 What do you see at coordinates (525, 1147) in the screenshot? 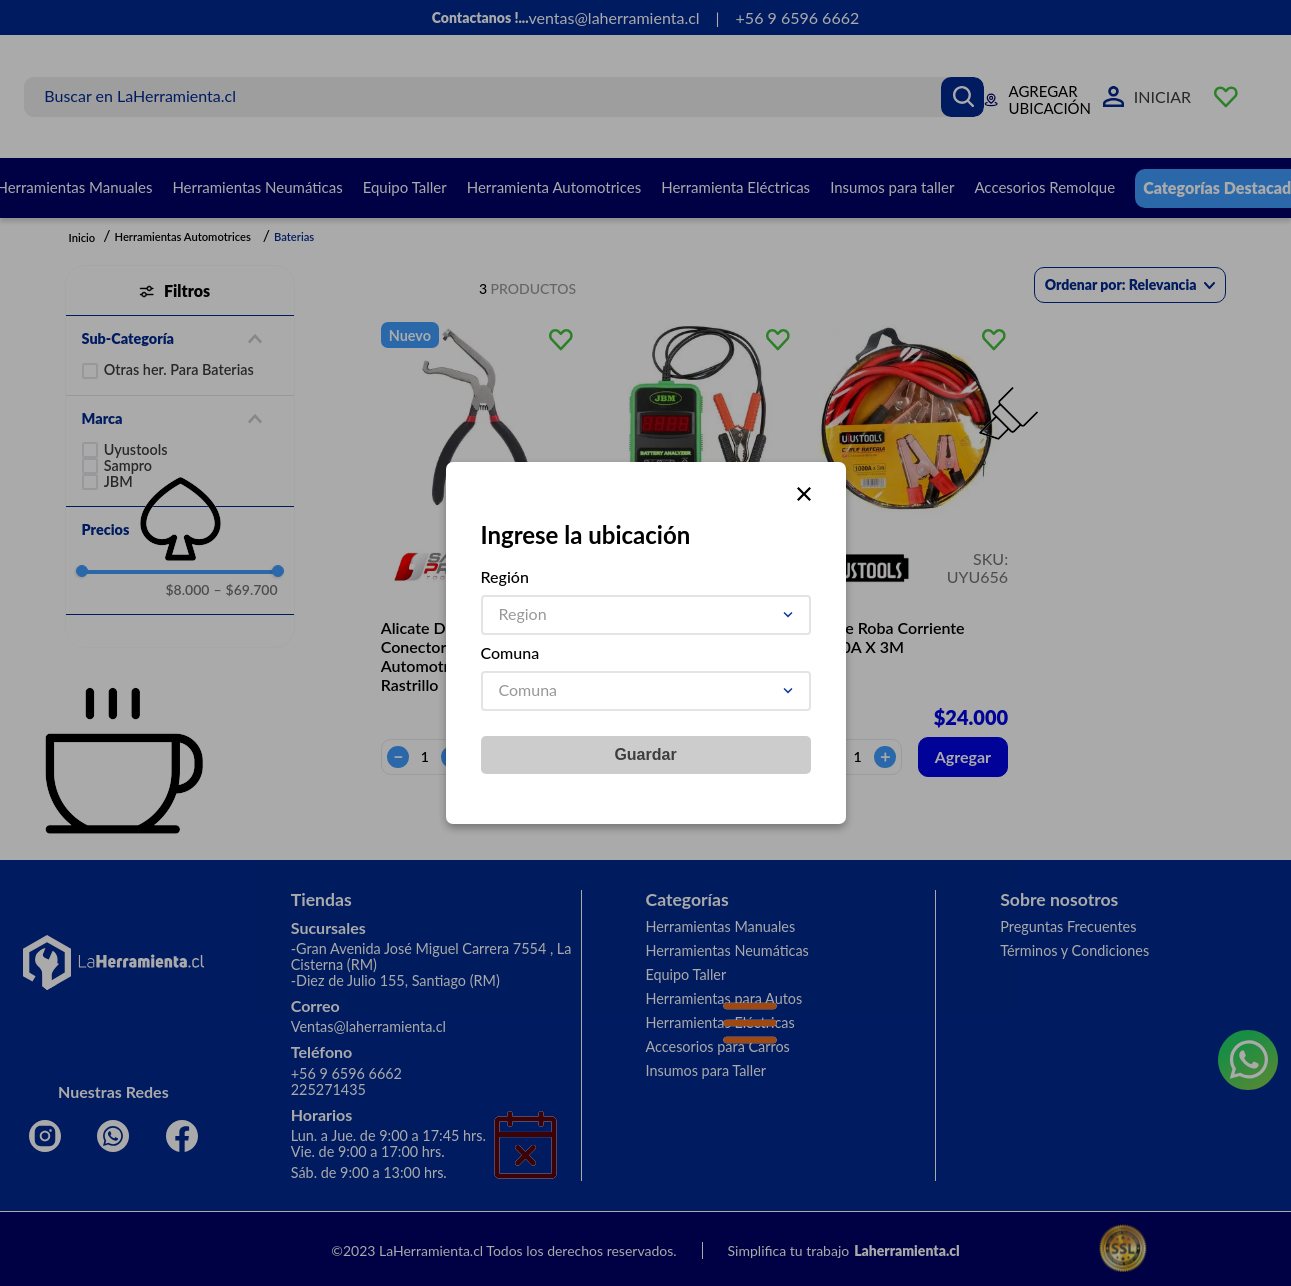
I see `cancel or delete a scheduled event` at bounding box center [525, 1147].